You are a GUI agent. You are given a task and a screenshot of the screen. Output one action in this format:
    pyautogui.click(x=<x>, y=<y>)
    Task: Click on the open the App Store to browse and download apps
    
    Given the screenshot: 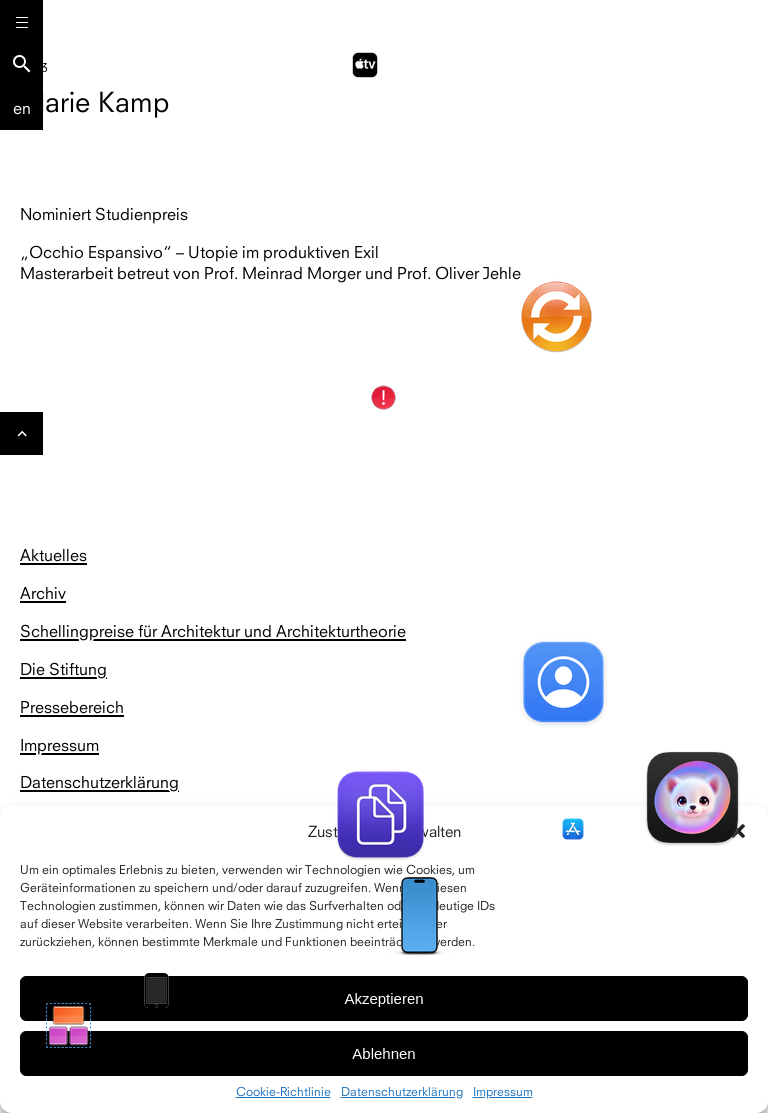 What is the action you would take?
    pyautogui.click(x=573, y=829)
    